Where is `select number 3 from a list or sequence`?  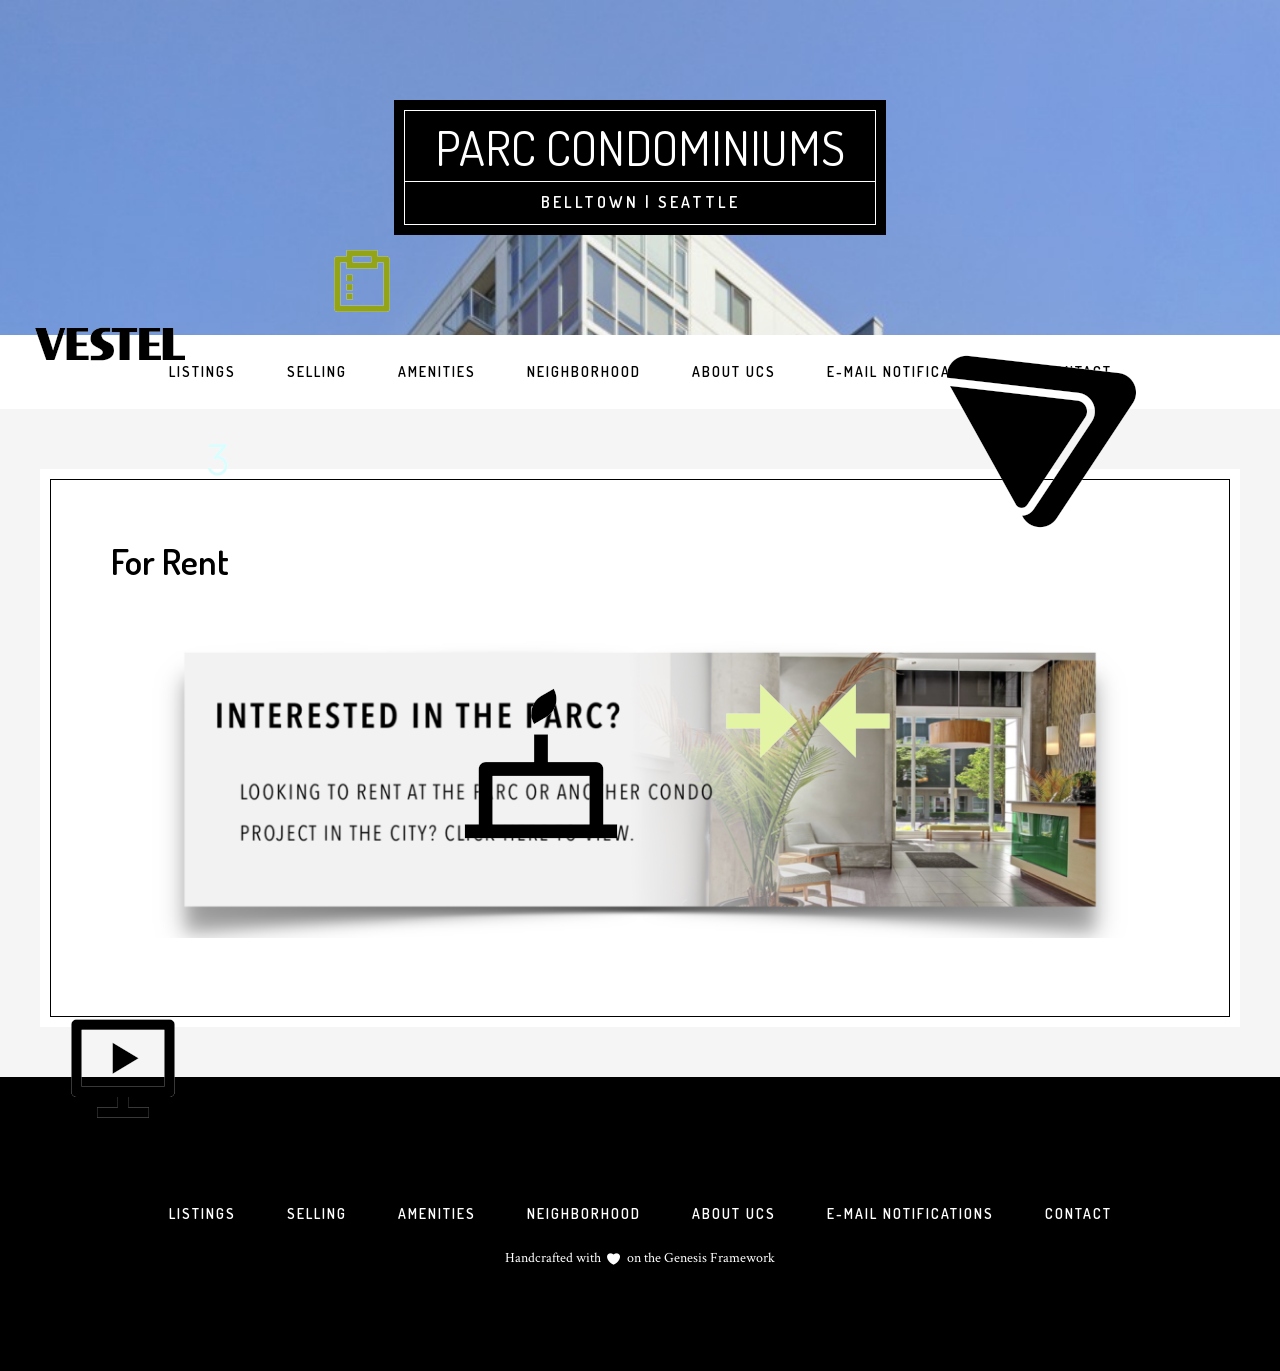 select number 3 from a list or sequence is located at coordinates (217, 459).